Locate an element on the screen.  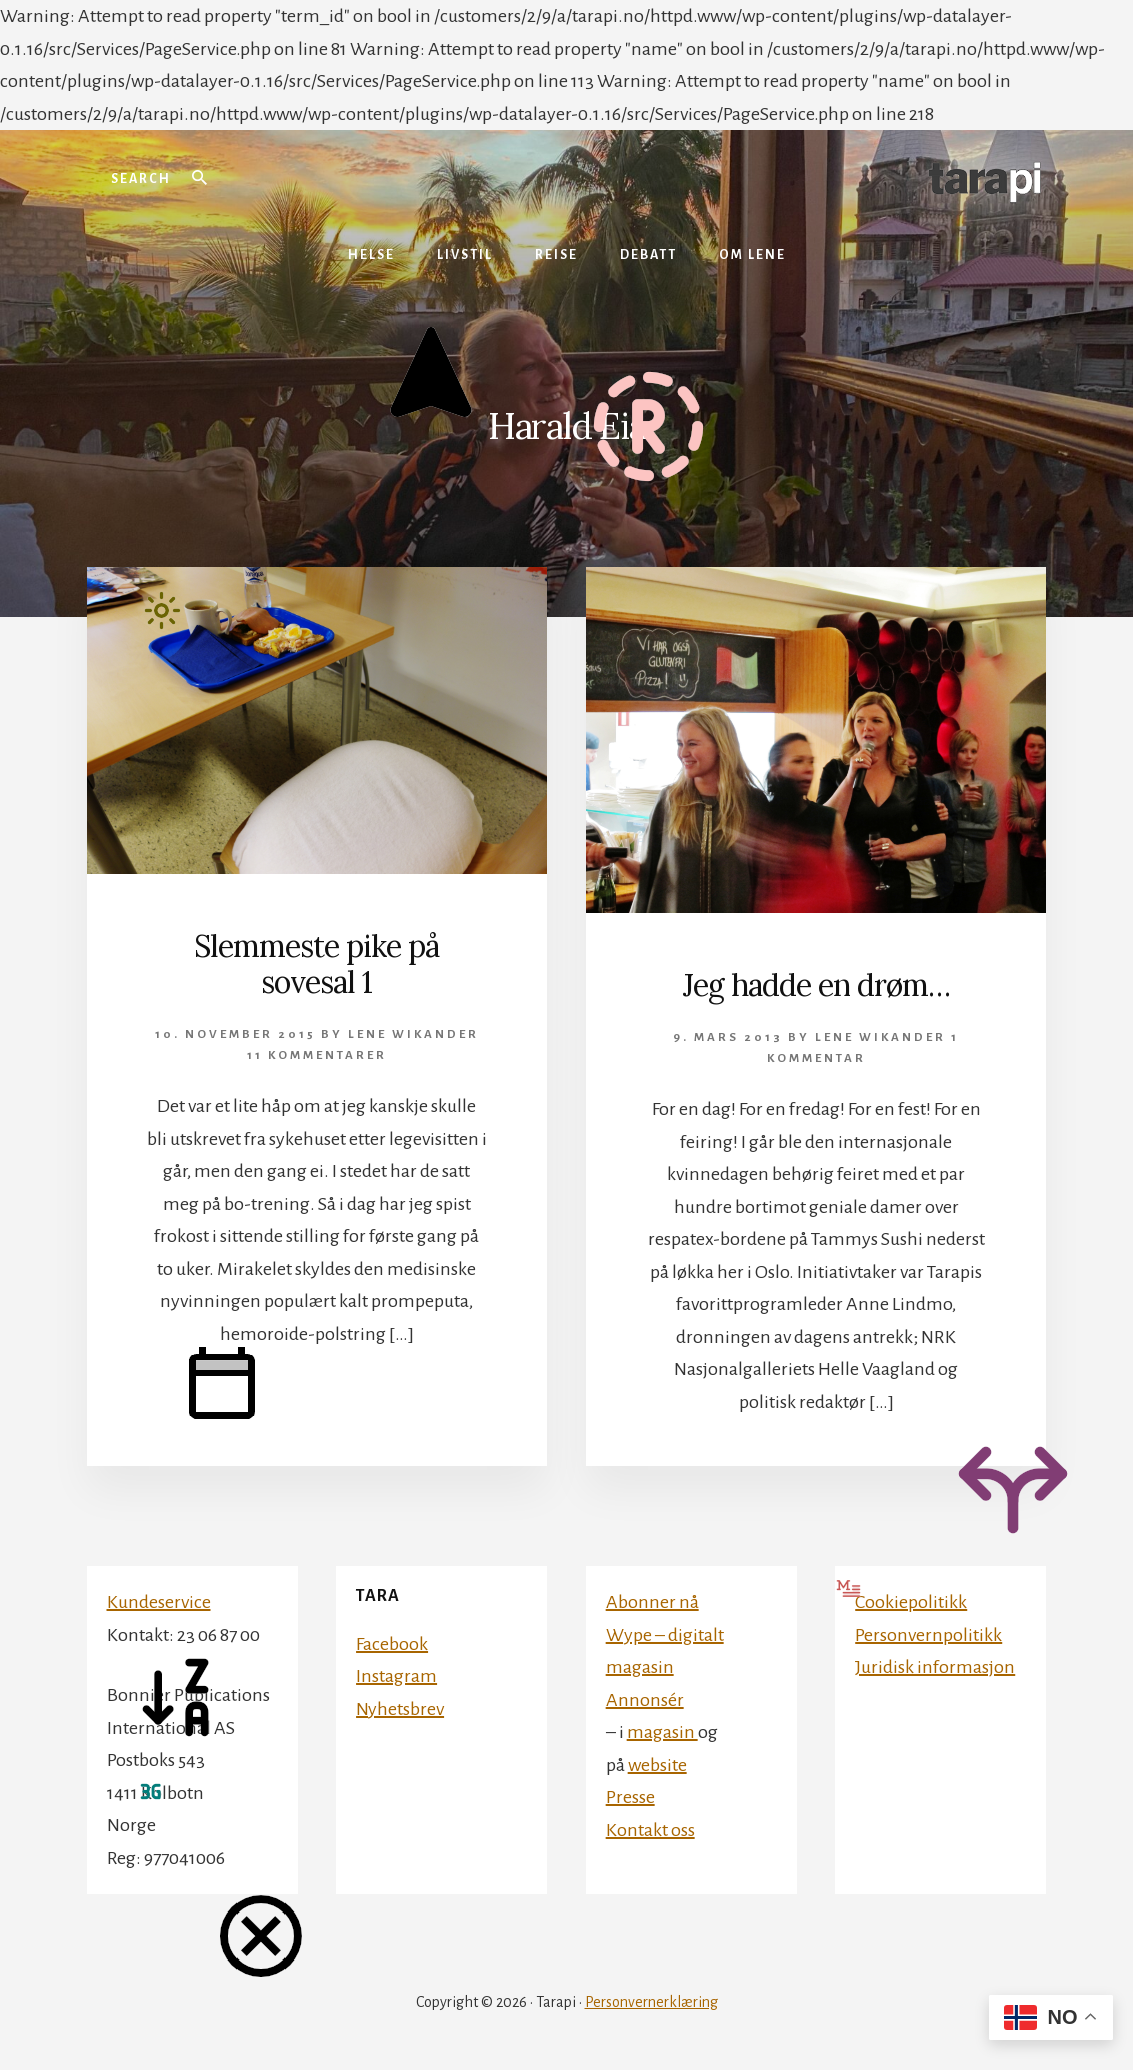
cancel or close the current action is located at coordinates (261, 1936).